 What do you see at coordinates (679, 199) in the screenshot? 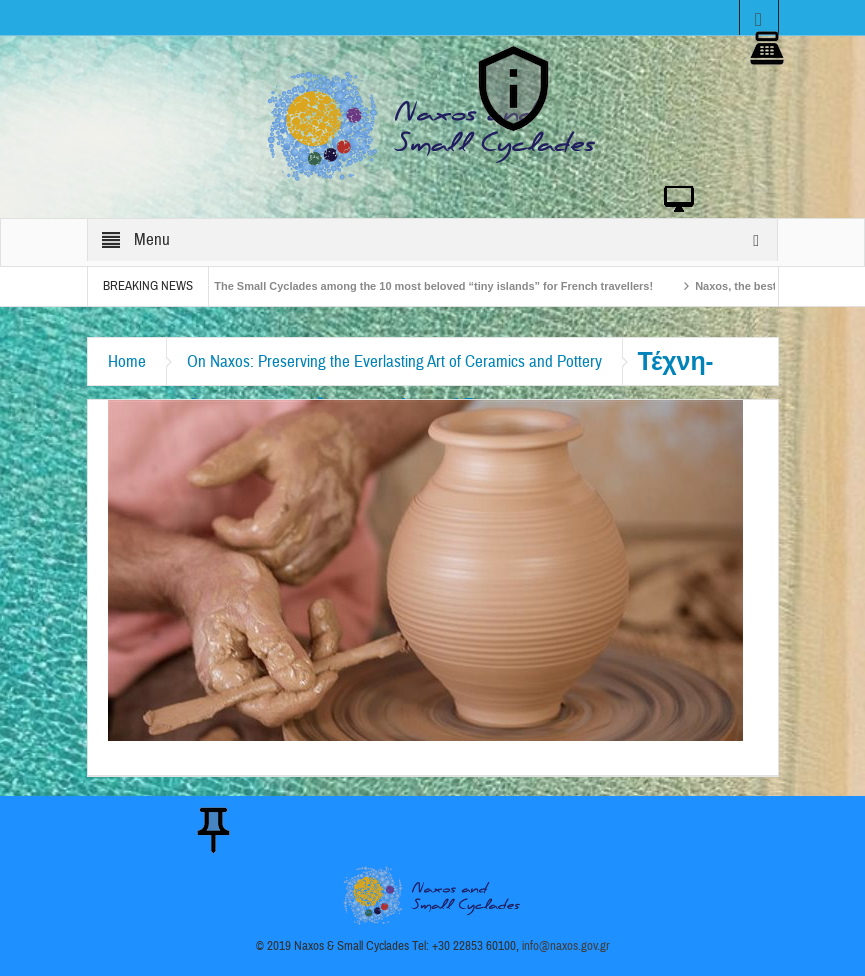
I see `access desktop or computer settings` at bounding box center [679, 199].